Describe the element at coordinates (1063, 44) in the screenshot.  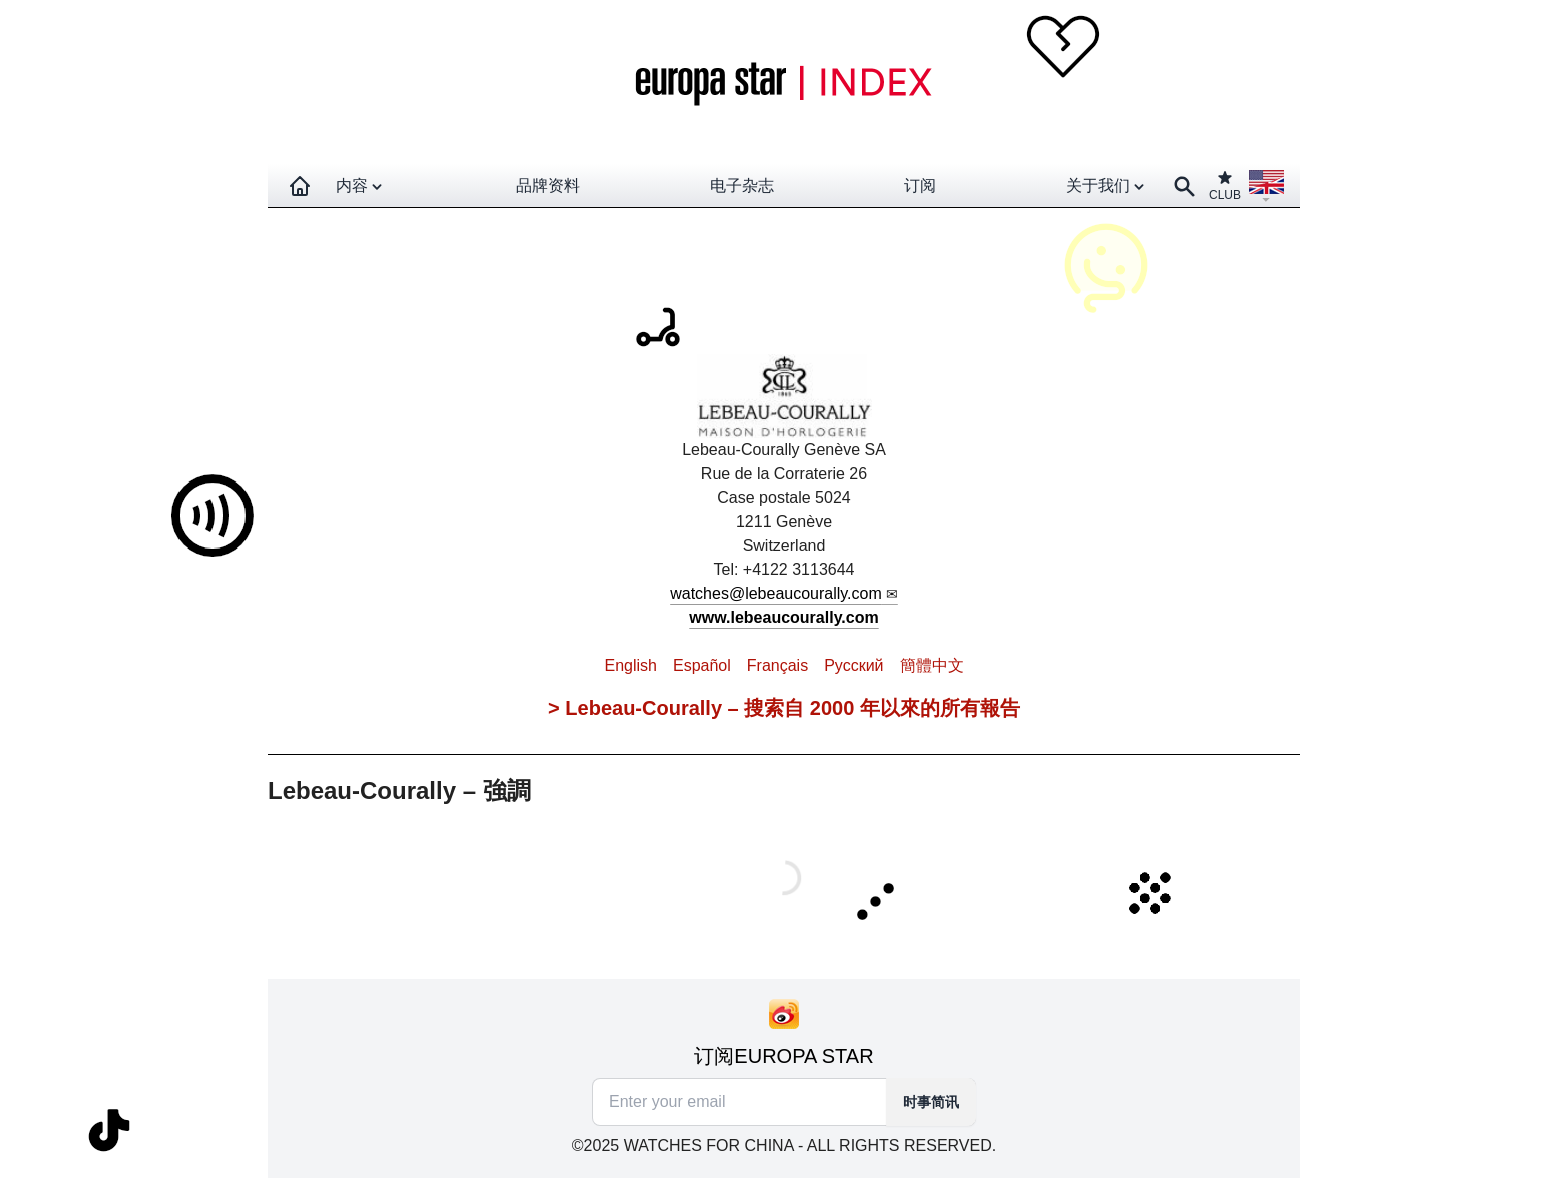
I see `unlike or remove from favorites` at that location.